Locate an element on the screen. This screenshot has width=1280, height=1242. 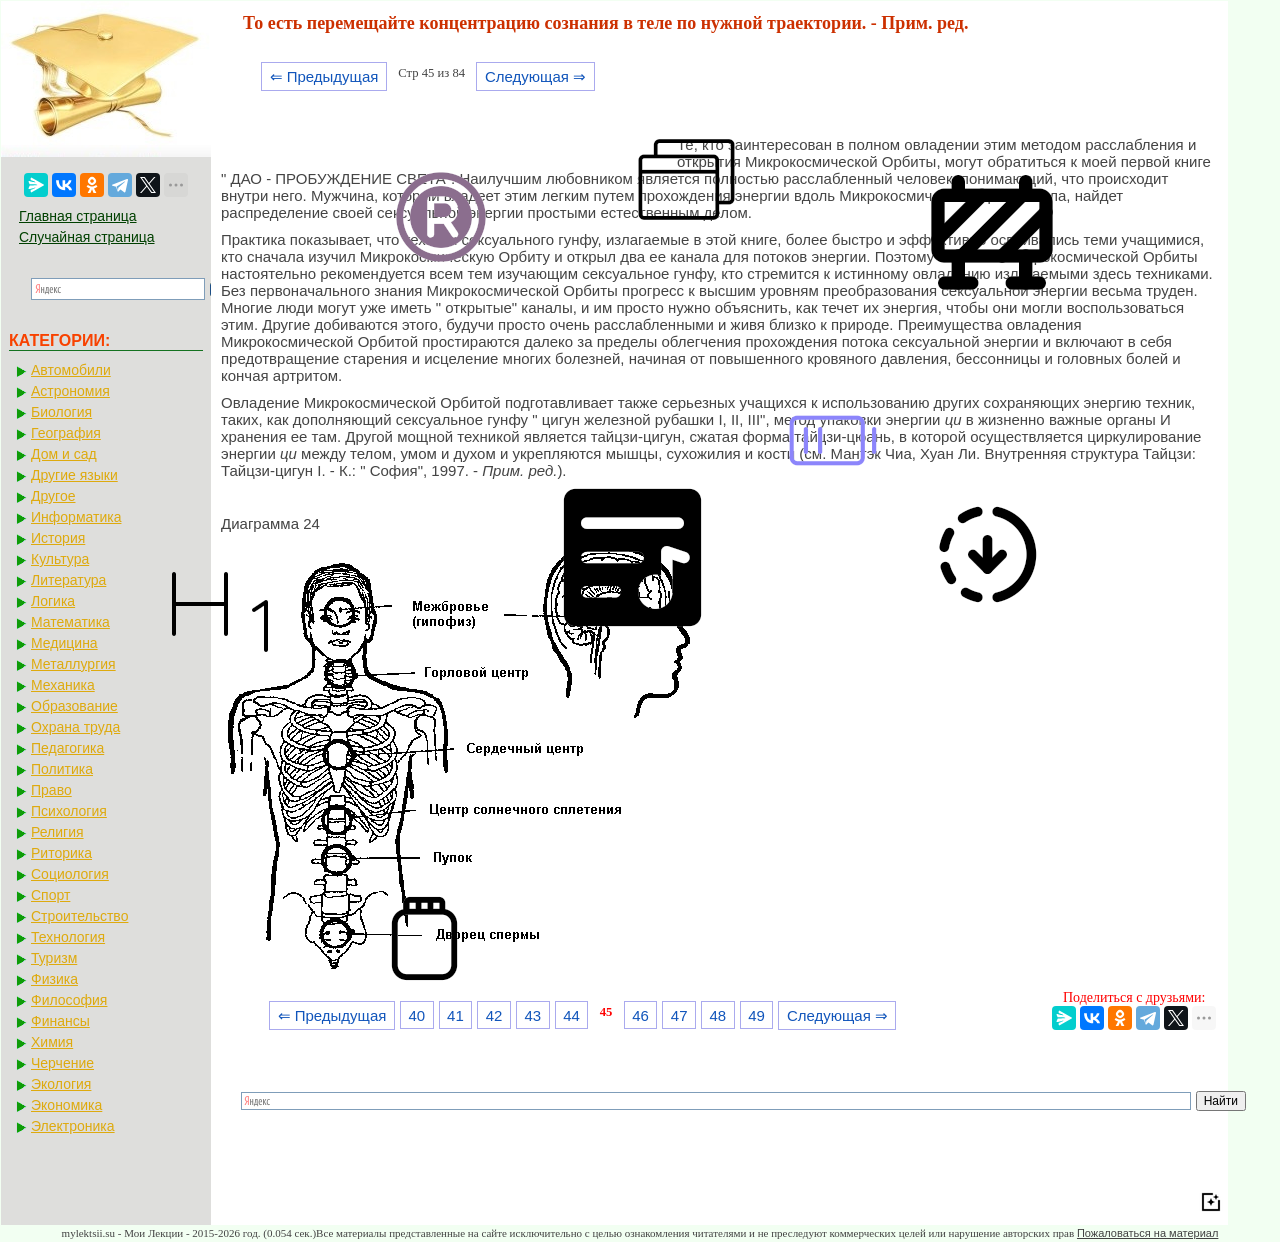
indicates download in progress is located at coordinates (987, 554).